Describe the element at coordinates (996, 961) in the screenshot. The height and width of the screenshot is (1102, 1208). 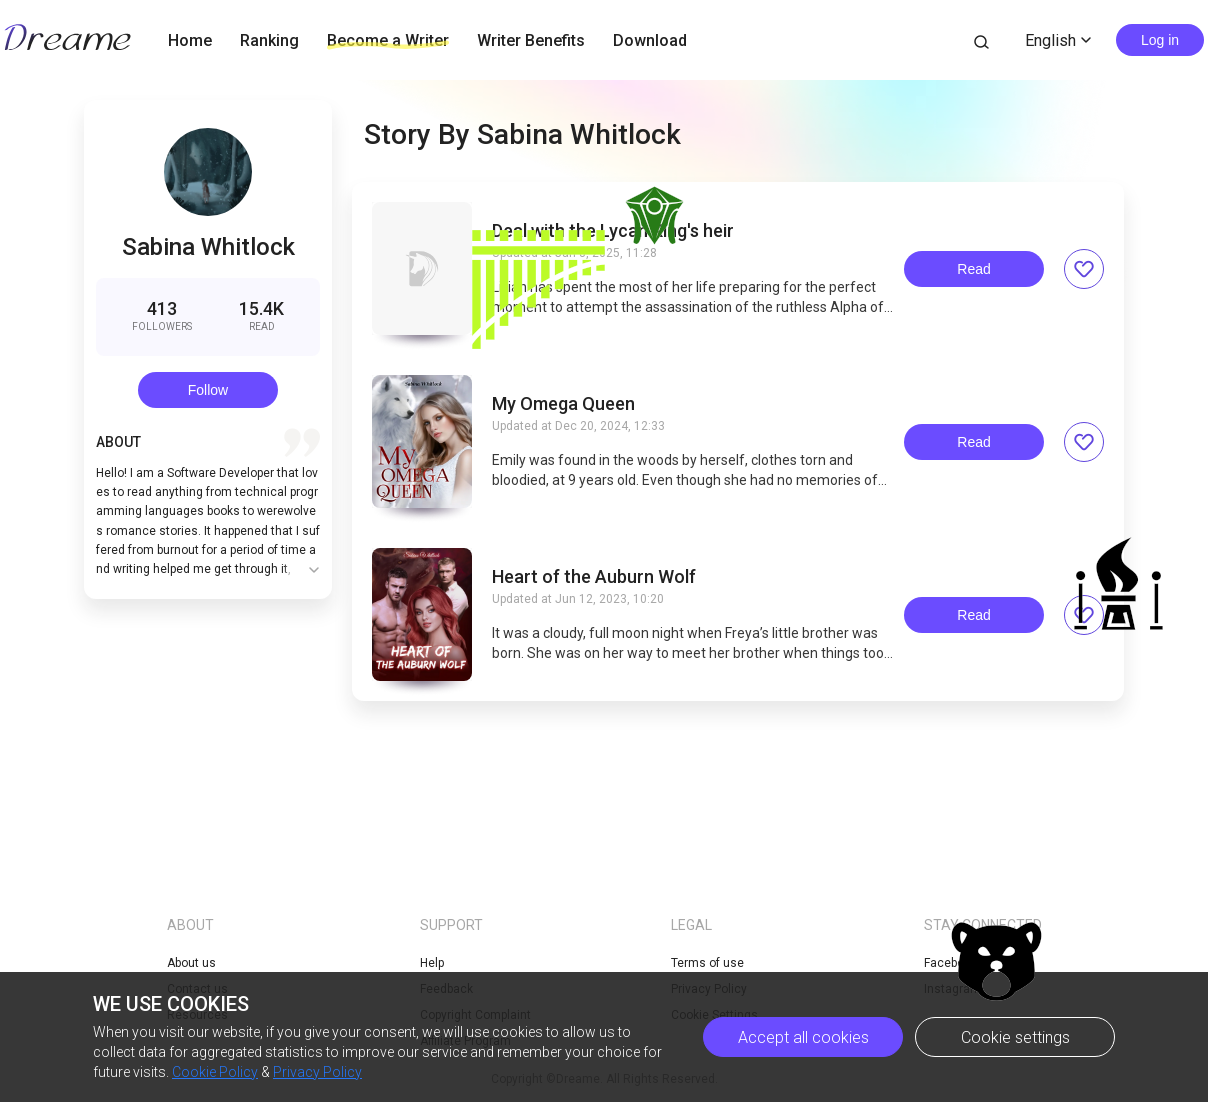
I see `represents a bear character or avatar in a game` at that location.